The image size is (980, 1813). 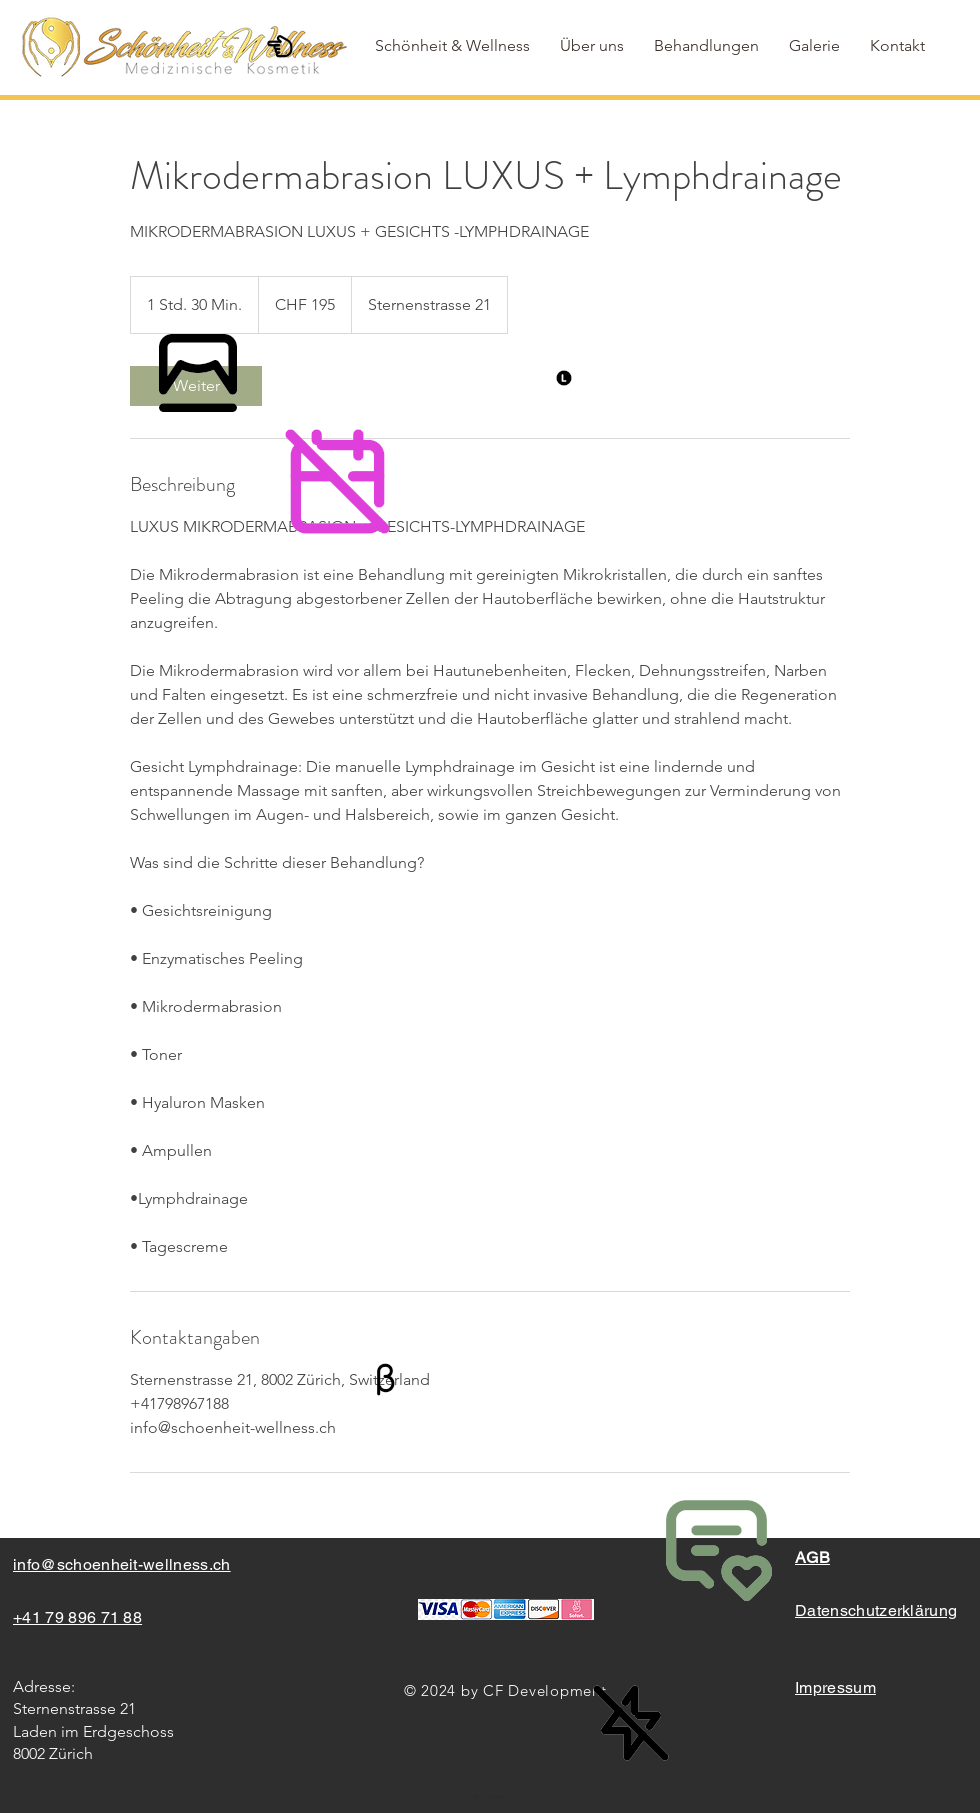 What do you see at coordinates (198, 373) in the screenshot?
I see `access theater or cinema showtimes` at bounding box center [198, 373].